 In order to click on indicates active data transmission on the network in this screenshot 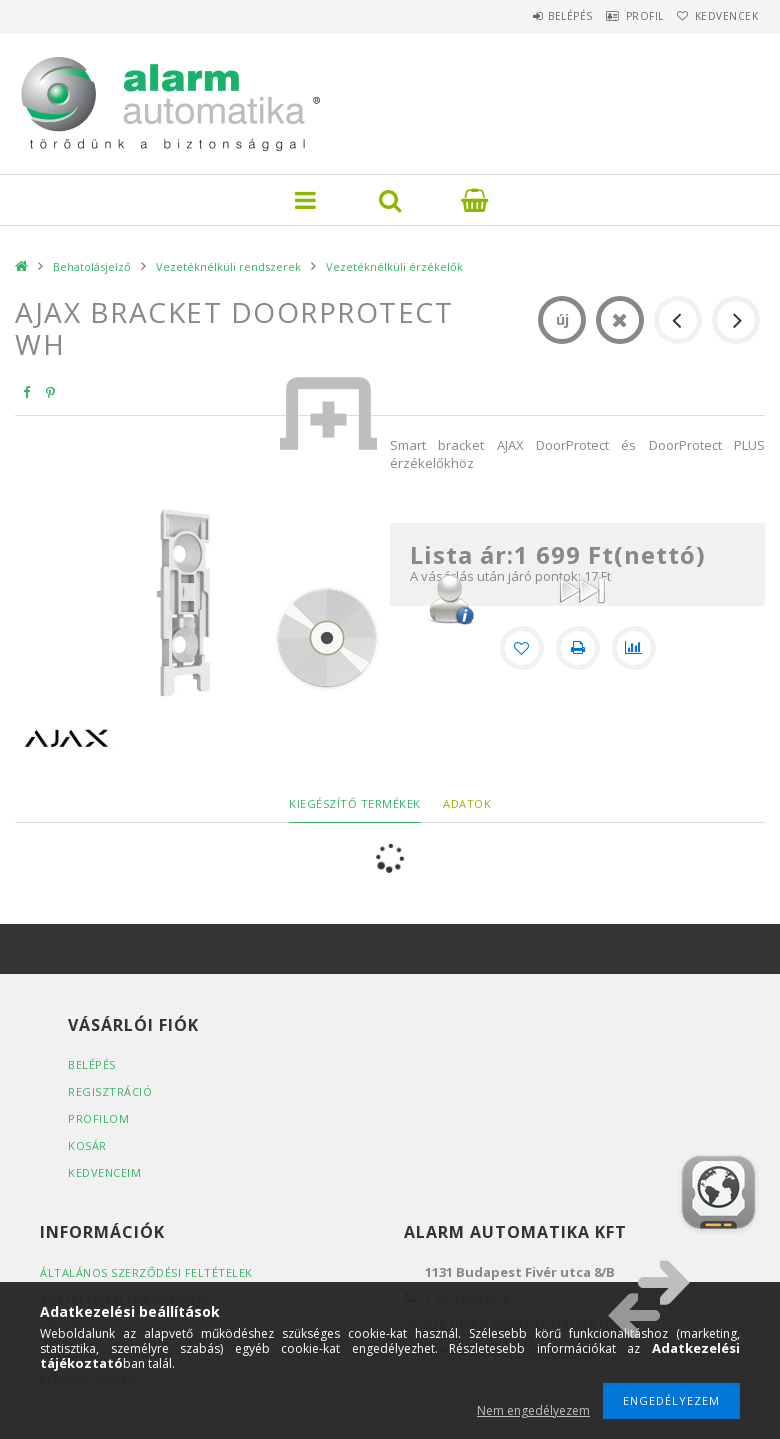, I will do `click(649, 1299)`.